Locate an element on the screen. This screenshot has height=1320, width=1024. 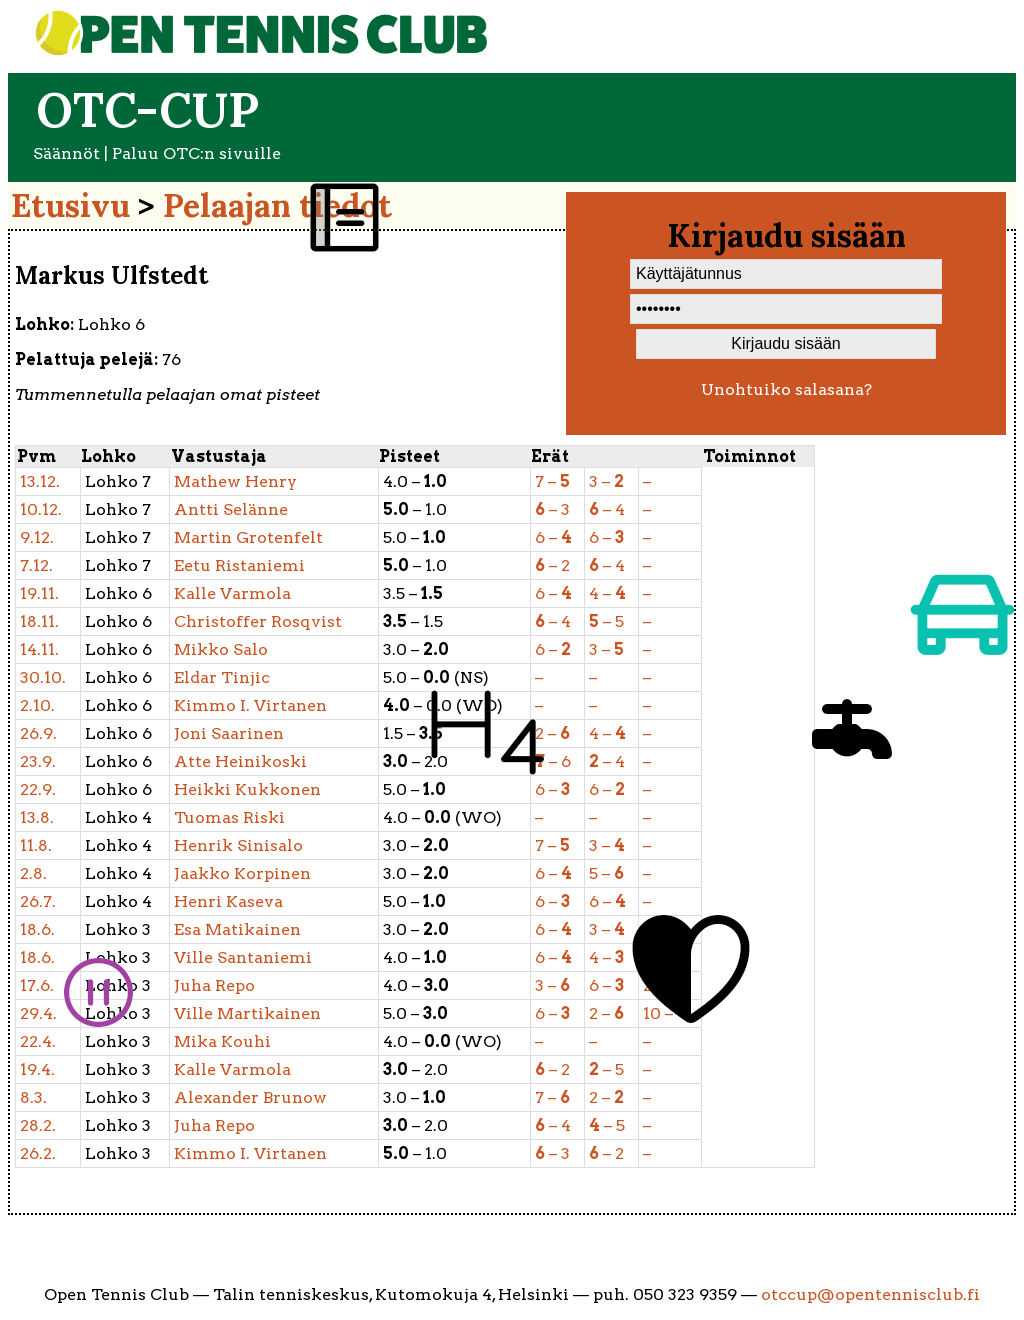
indicates partial like or favorite status is located at coordinates (691, 969).